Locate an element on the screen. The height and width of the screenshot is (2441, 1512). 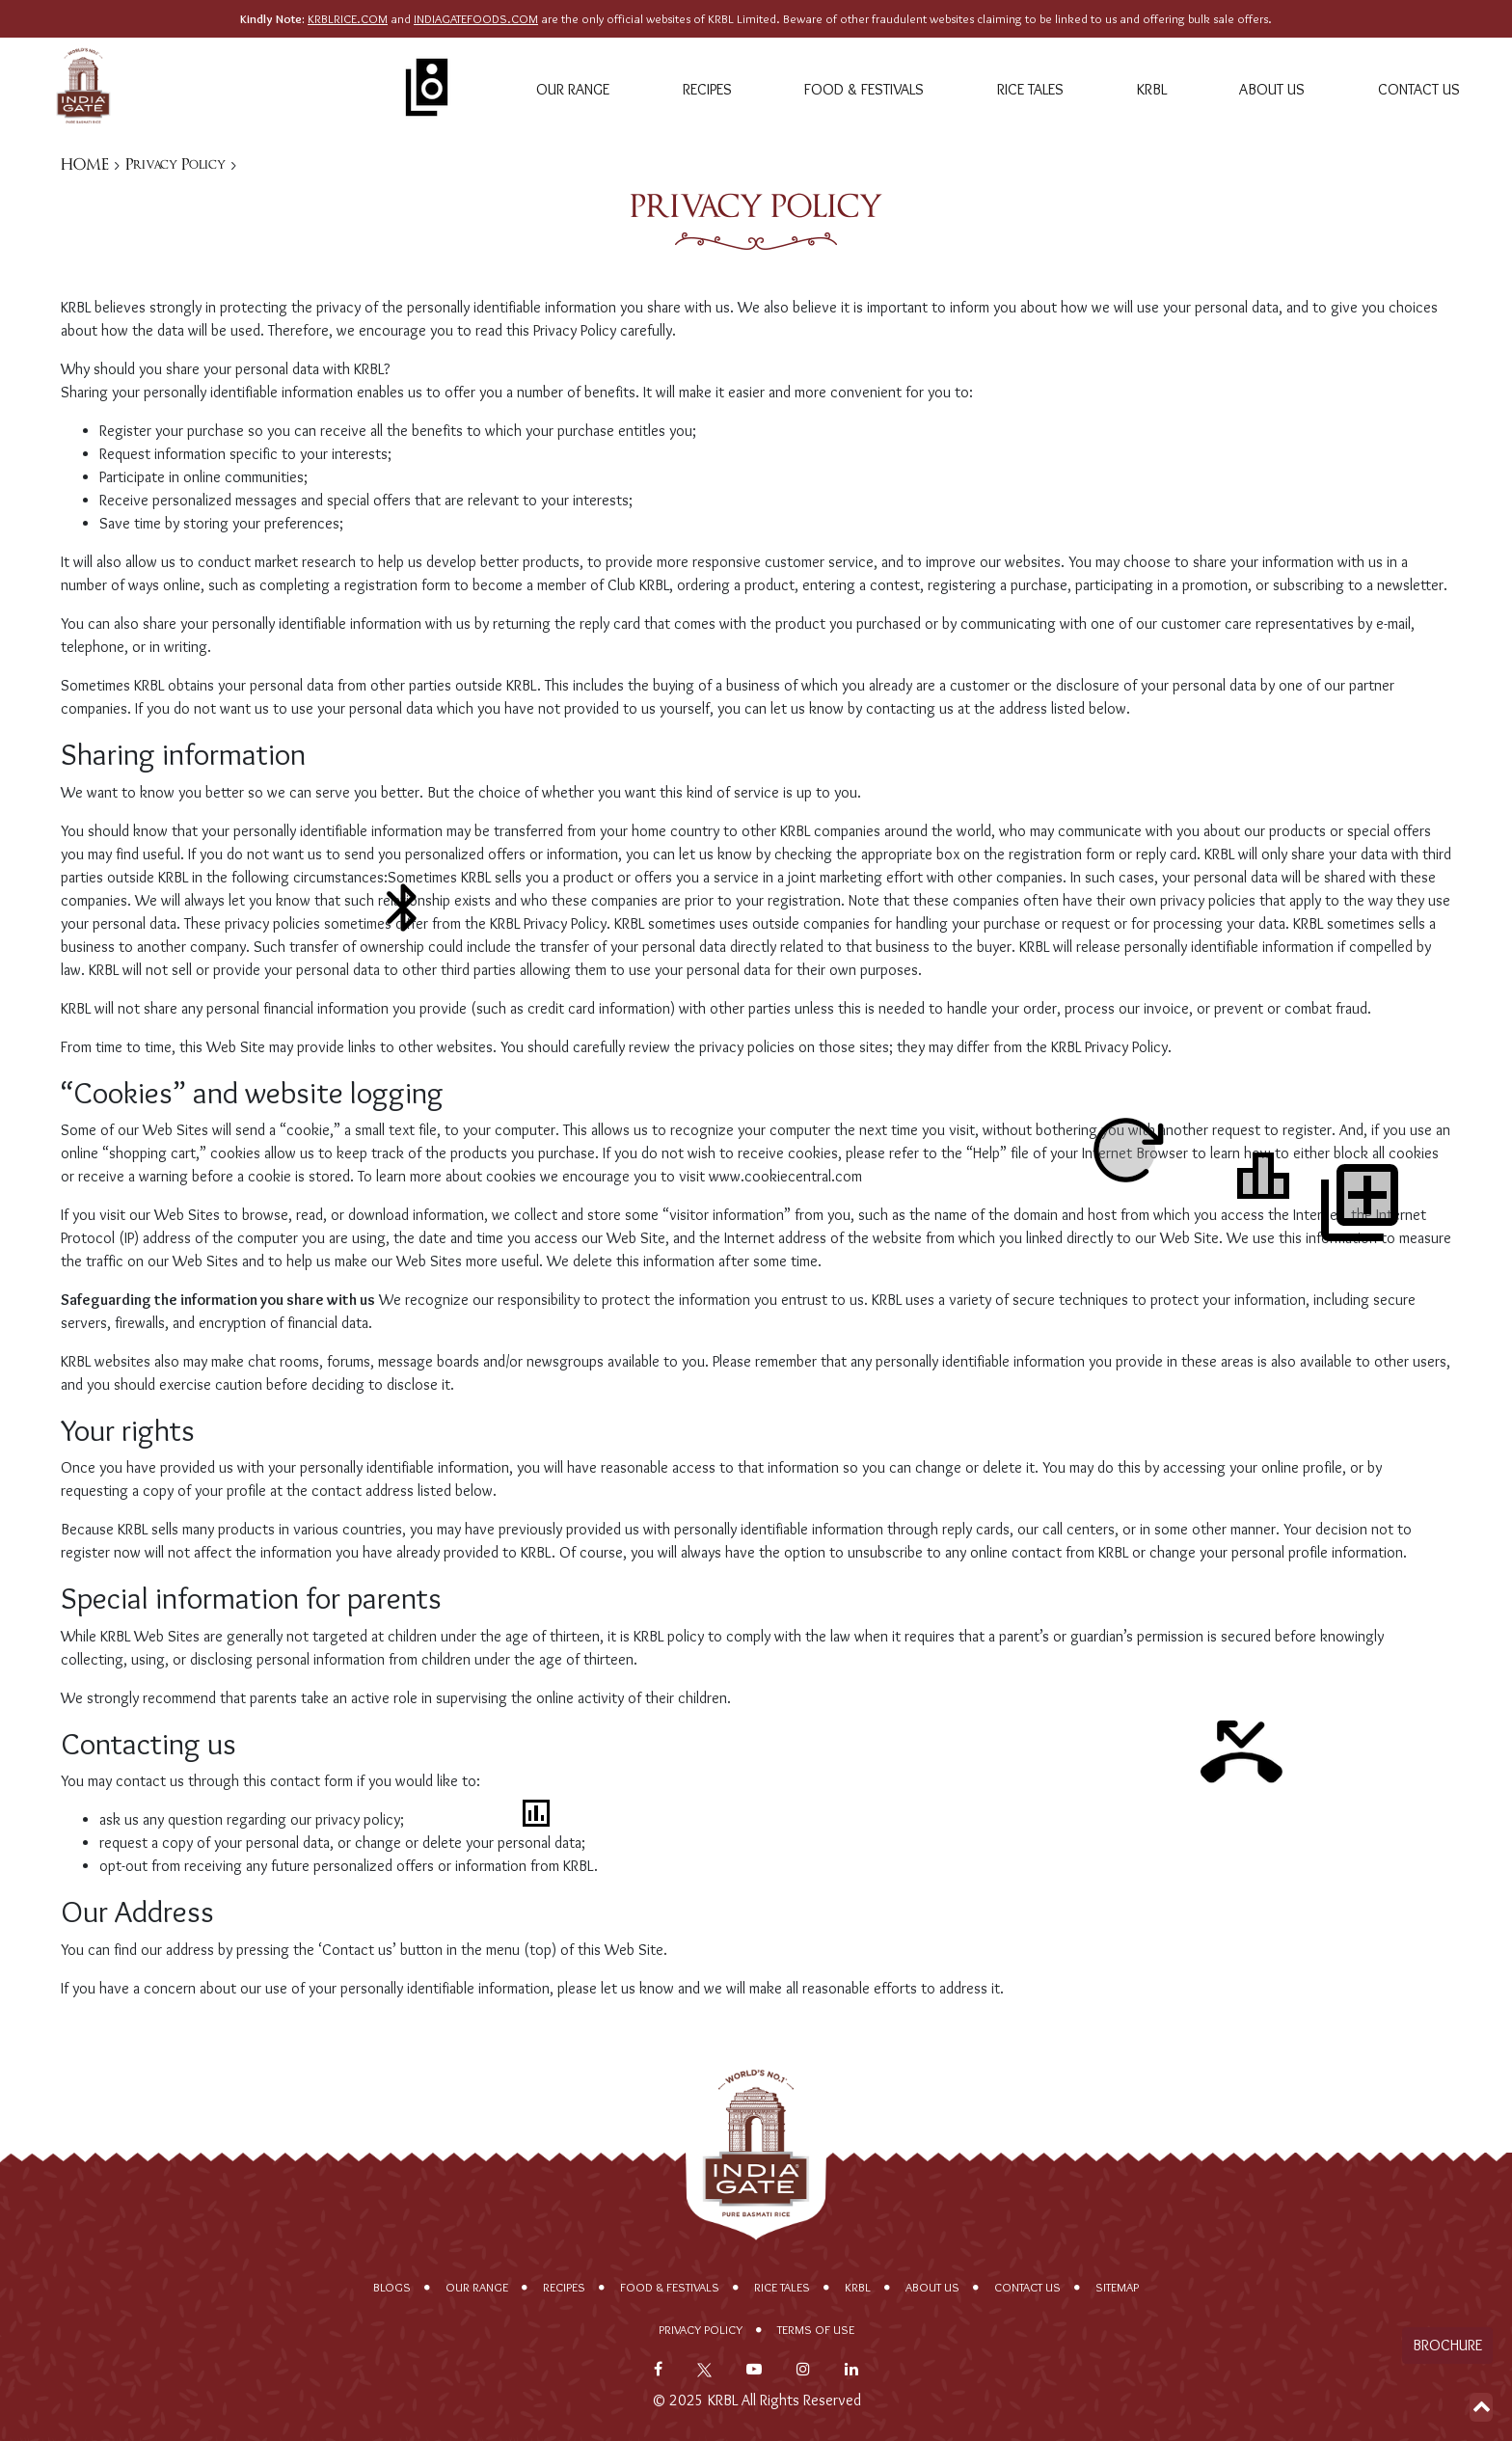
insert a chart or graph into a document is located at coordinates (536, 1813).